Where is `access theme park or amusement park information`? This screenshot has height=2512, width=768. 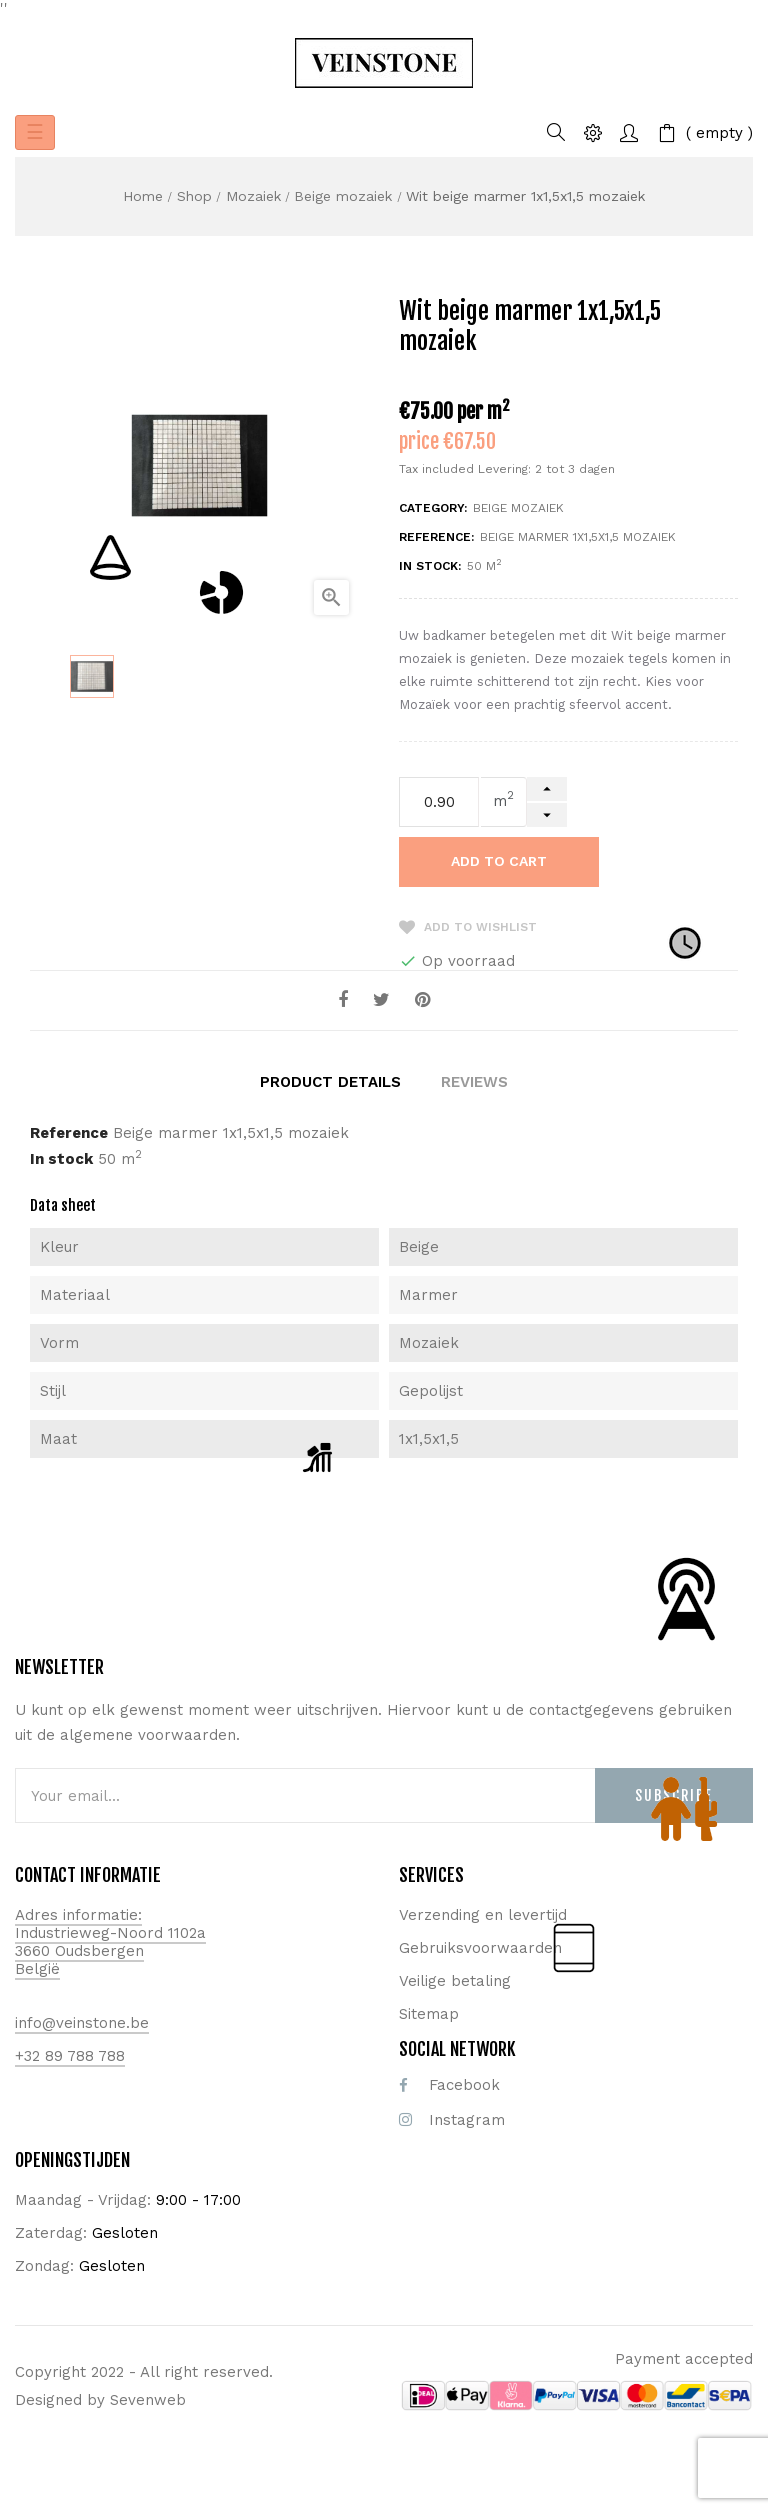 access theme park or amusement park information is located at coordinates (317, 1457).